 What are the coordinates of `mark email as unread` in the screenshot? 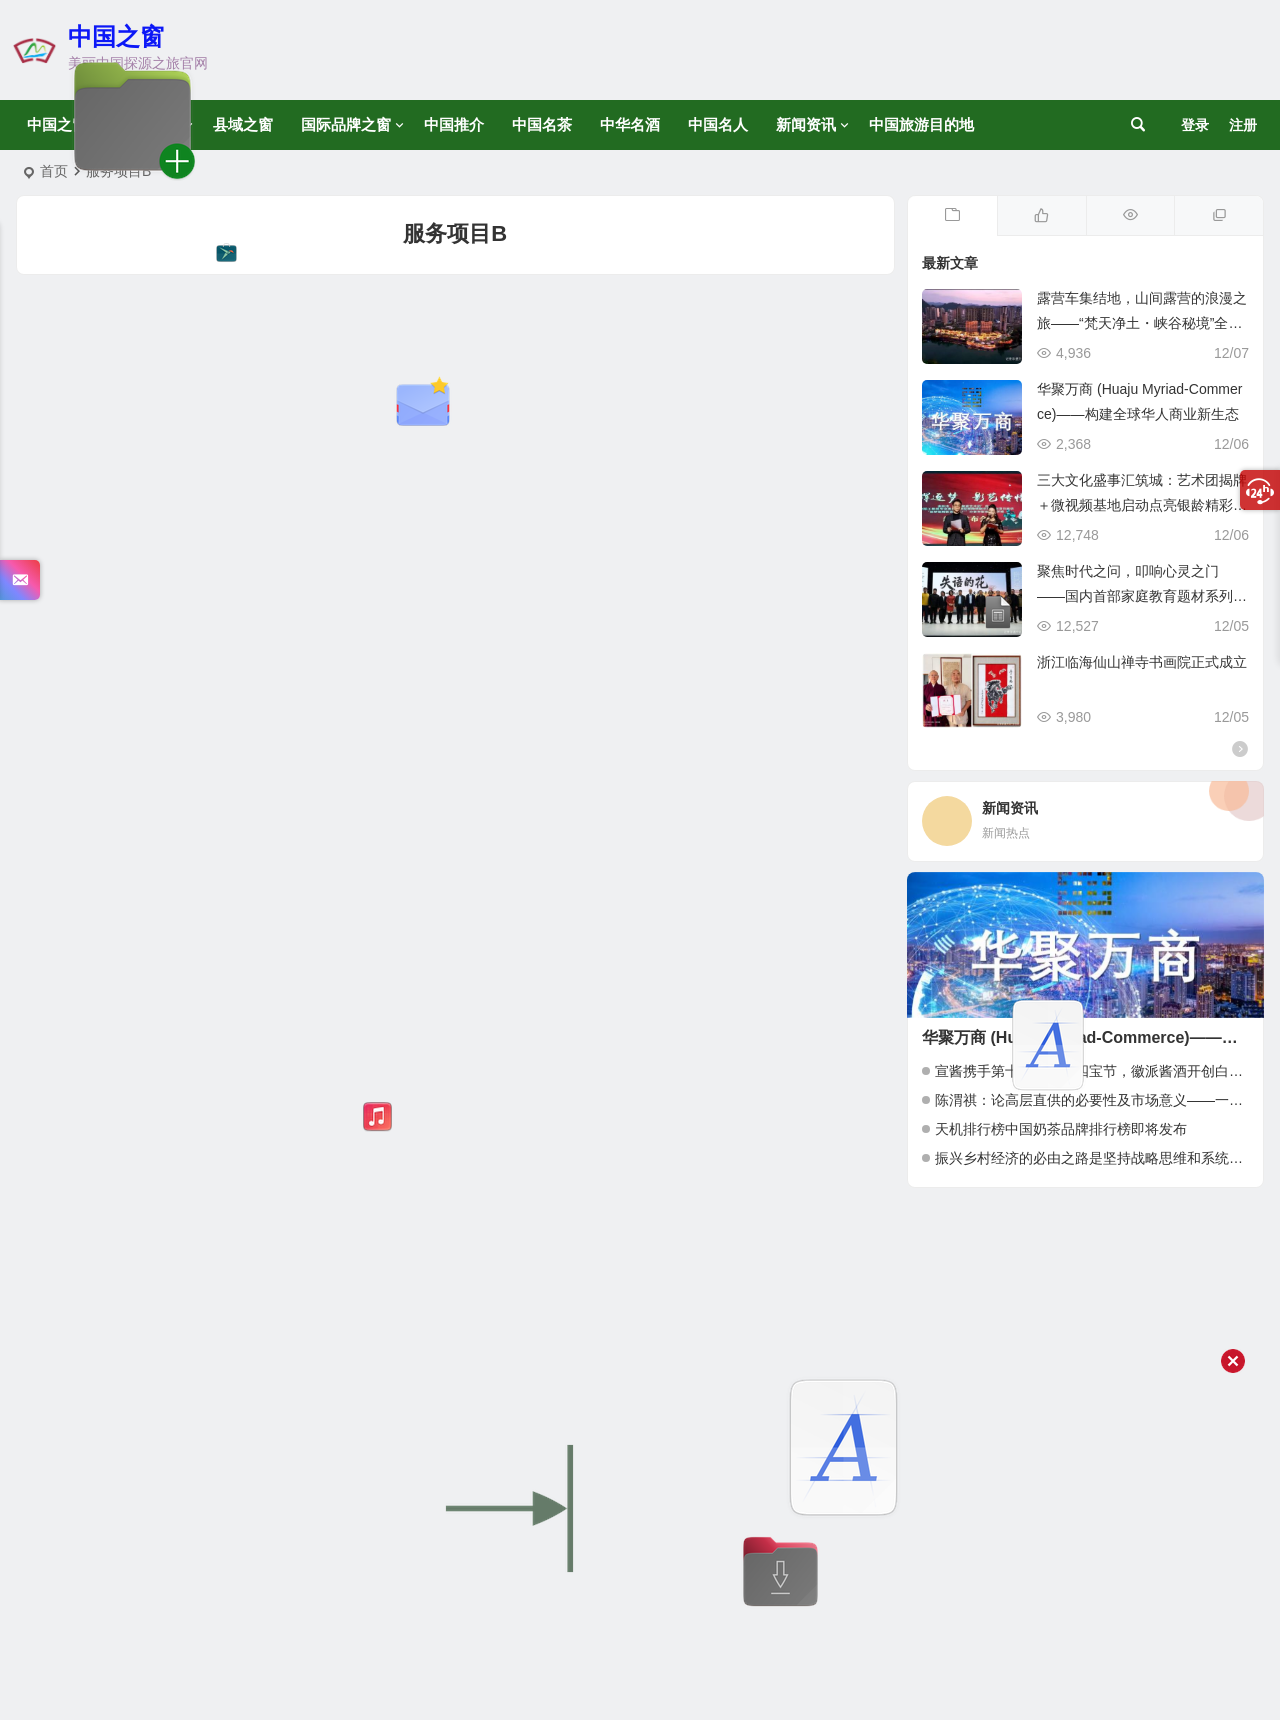 It's located at (423, 405).